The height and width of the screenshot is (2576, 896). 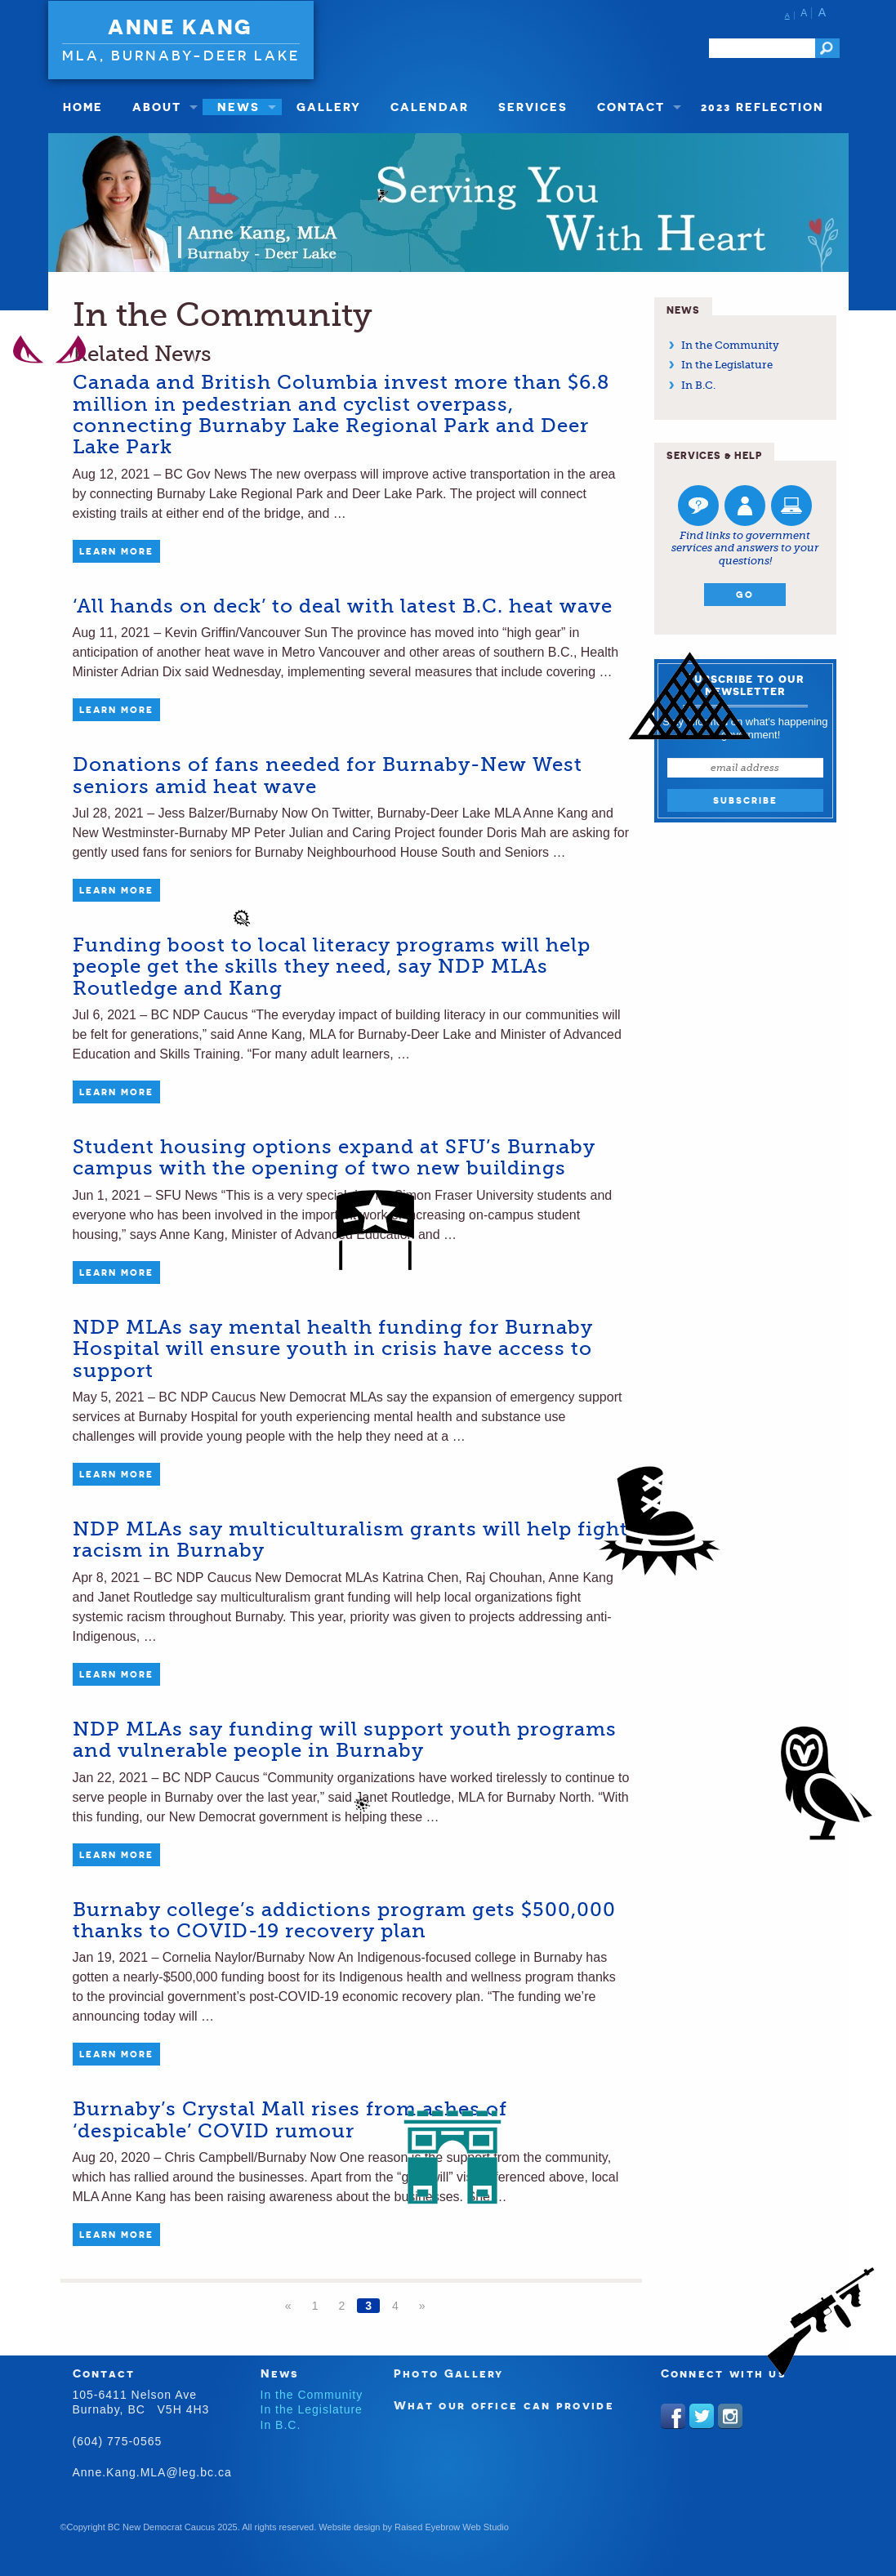 What do you see at coordinates (821, 2321) in the screenshot?
I see `select thompson submachine gun weapon` at bounding box center [821, 2321].